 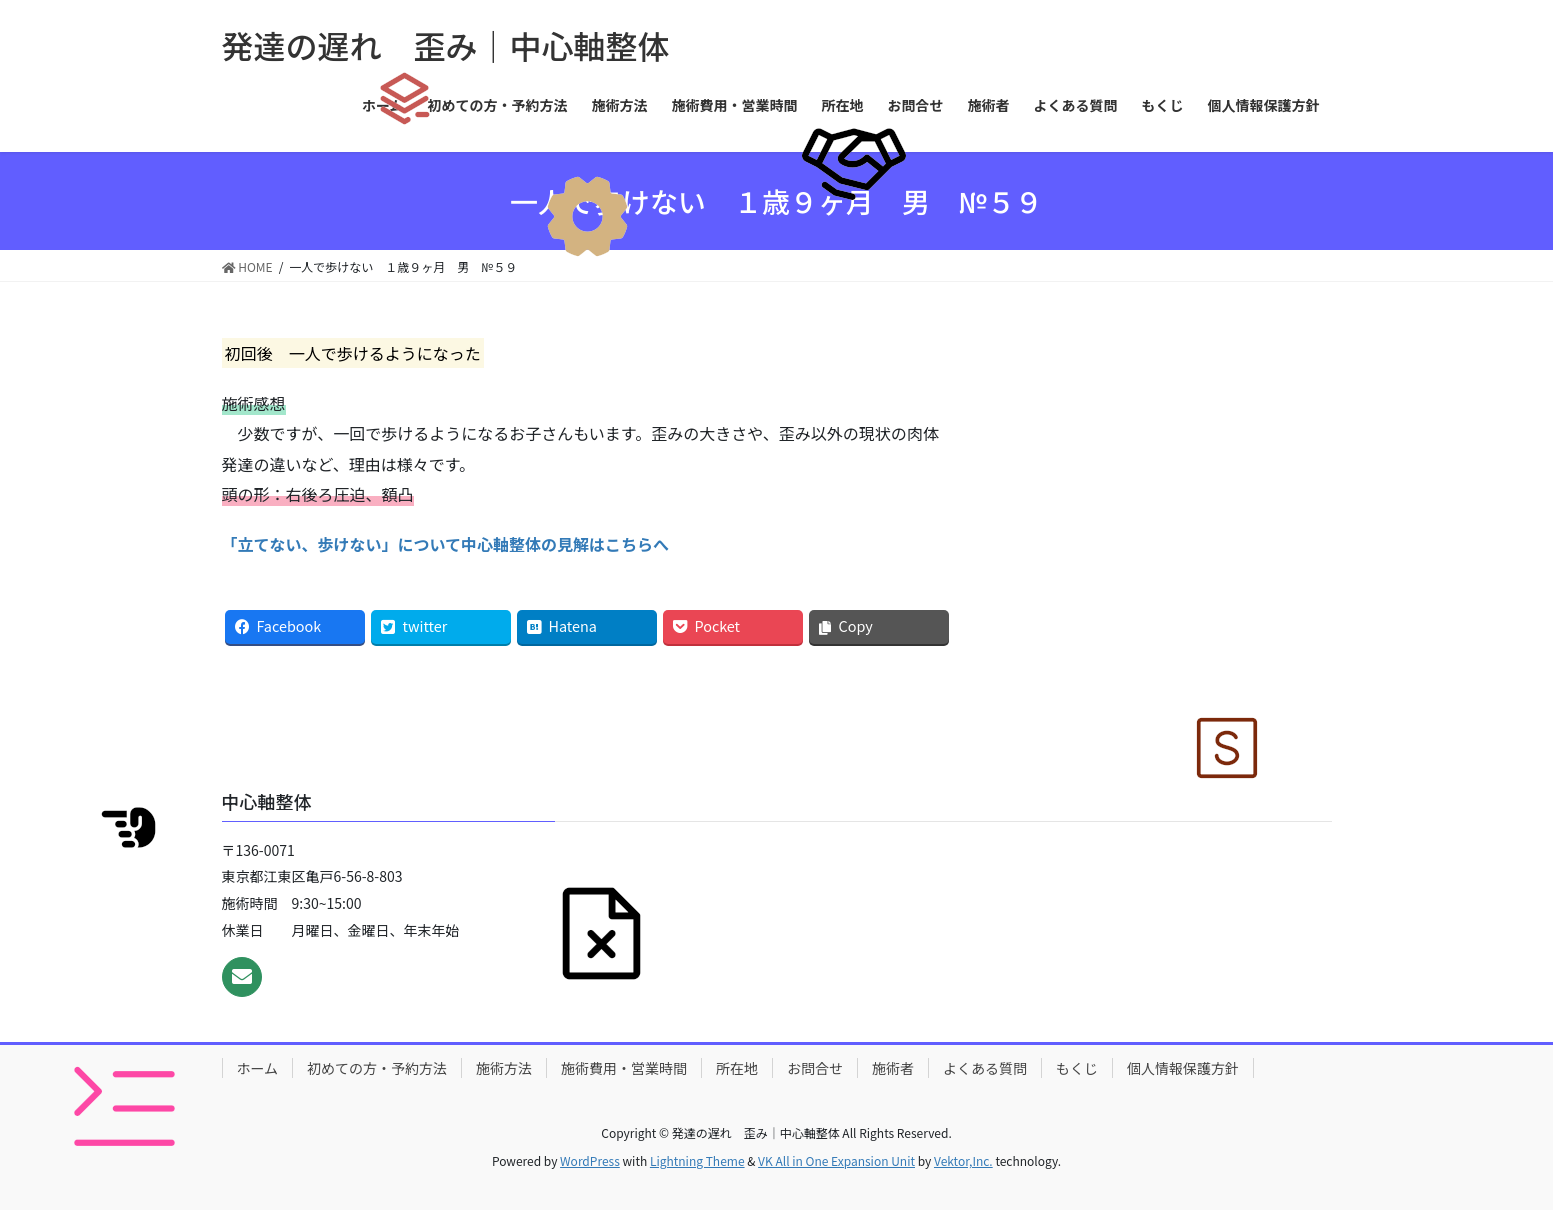 I want to click on delete or remove a file, so click(x=601, y=933).